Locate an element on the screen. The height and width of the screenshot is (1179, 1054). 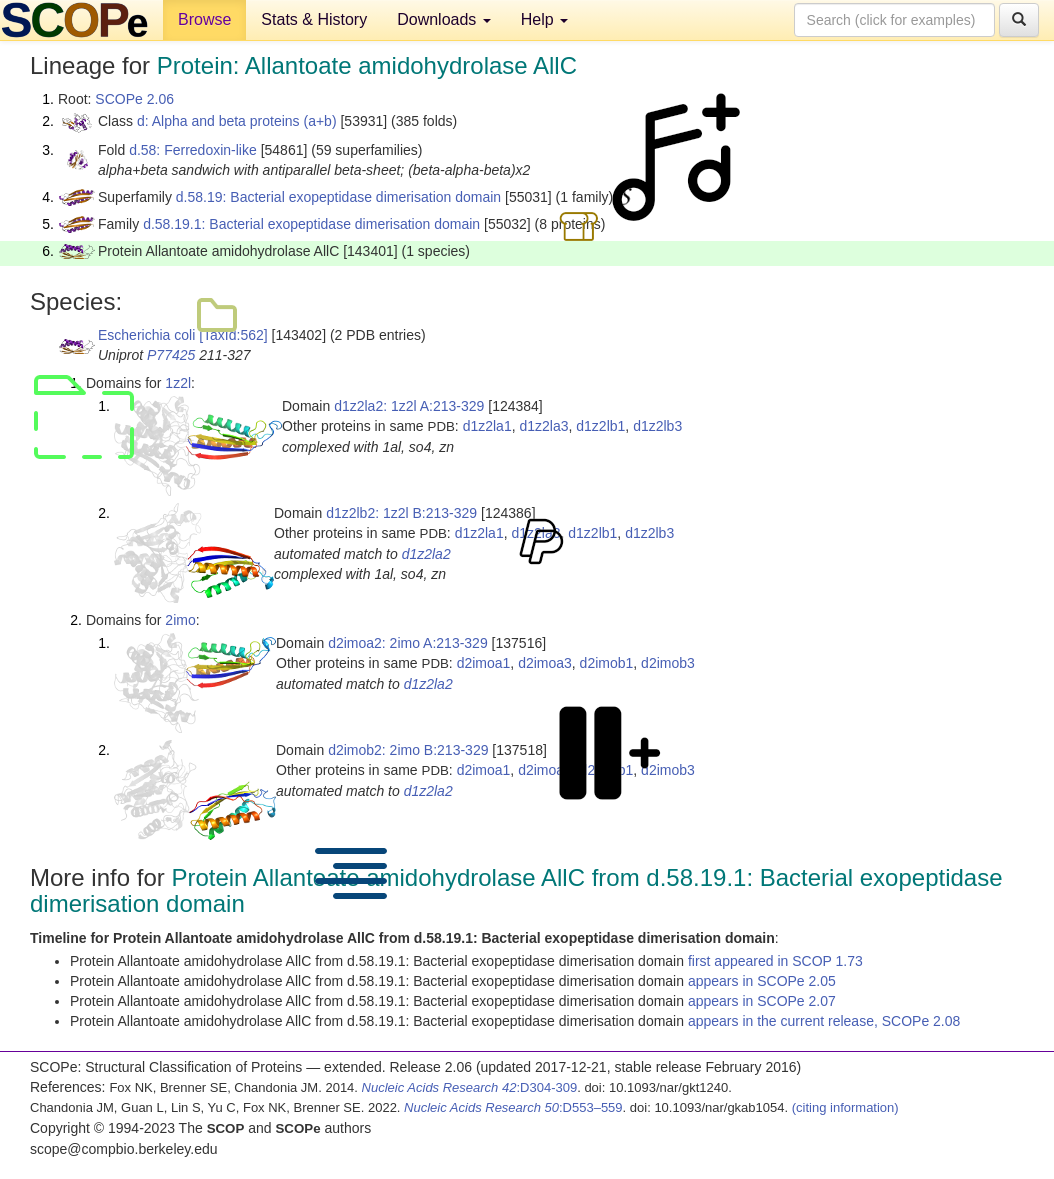
add a new song to your library is located at coordinates (678, 159).